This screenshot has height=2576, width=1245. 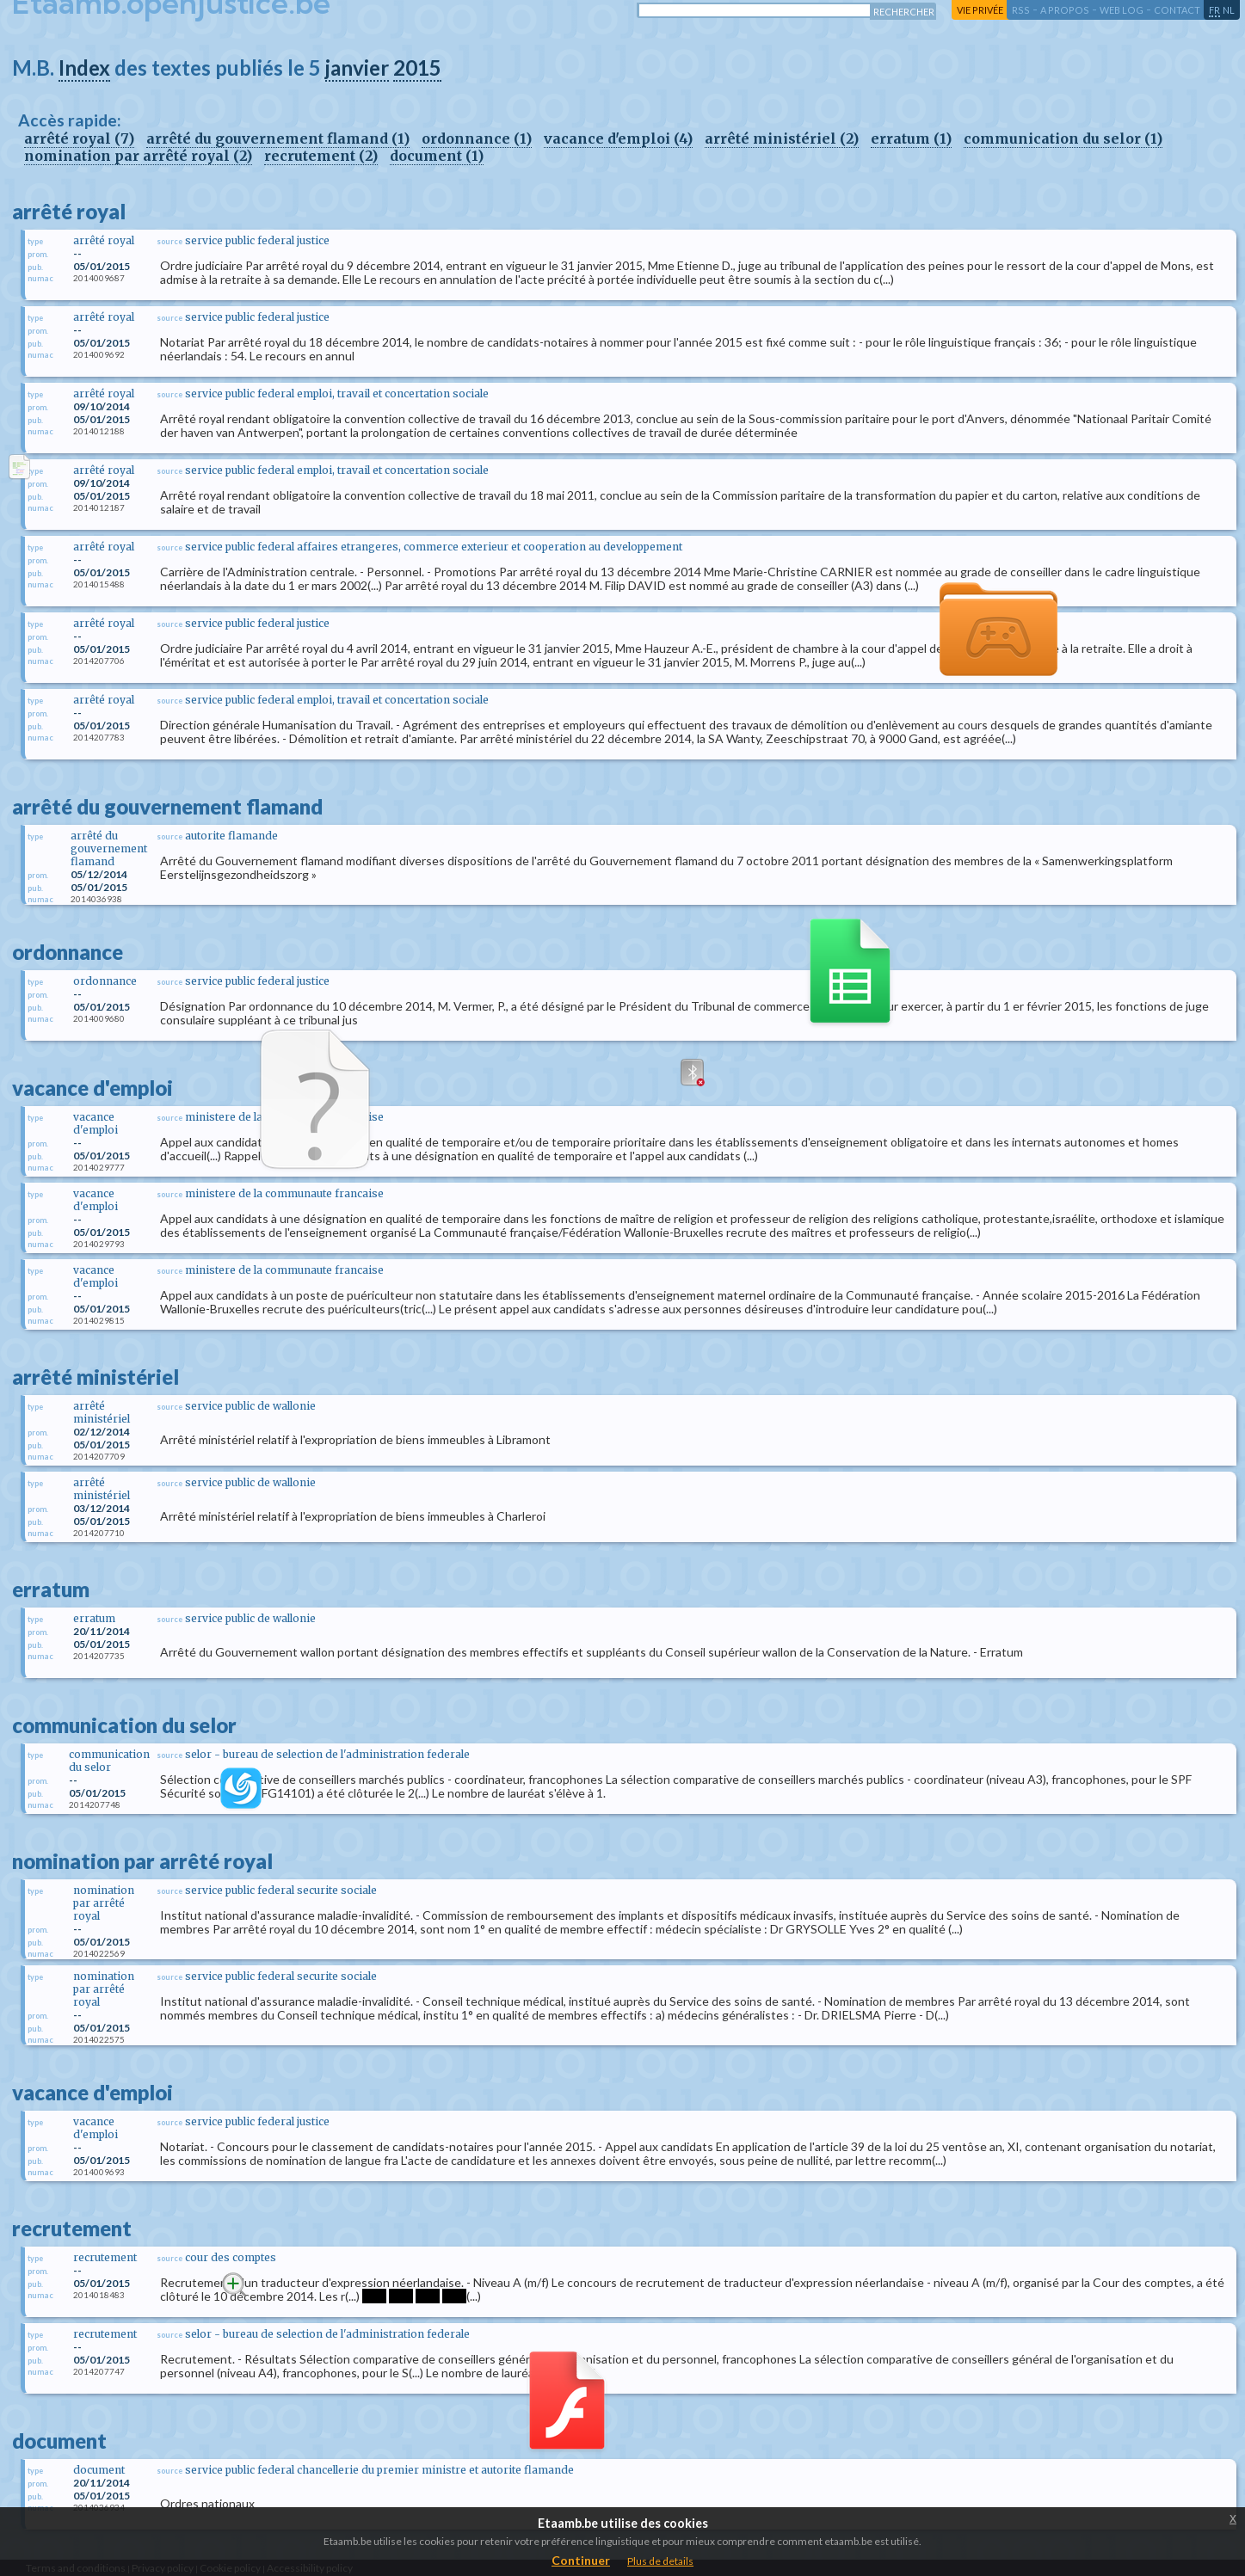 What do you see at coordinates (315, 1099) in the screenshot?
I see `unknown or unrecognized file type` at bounding box center [315, 1099].